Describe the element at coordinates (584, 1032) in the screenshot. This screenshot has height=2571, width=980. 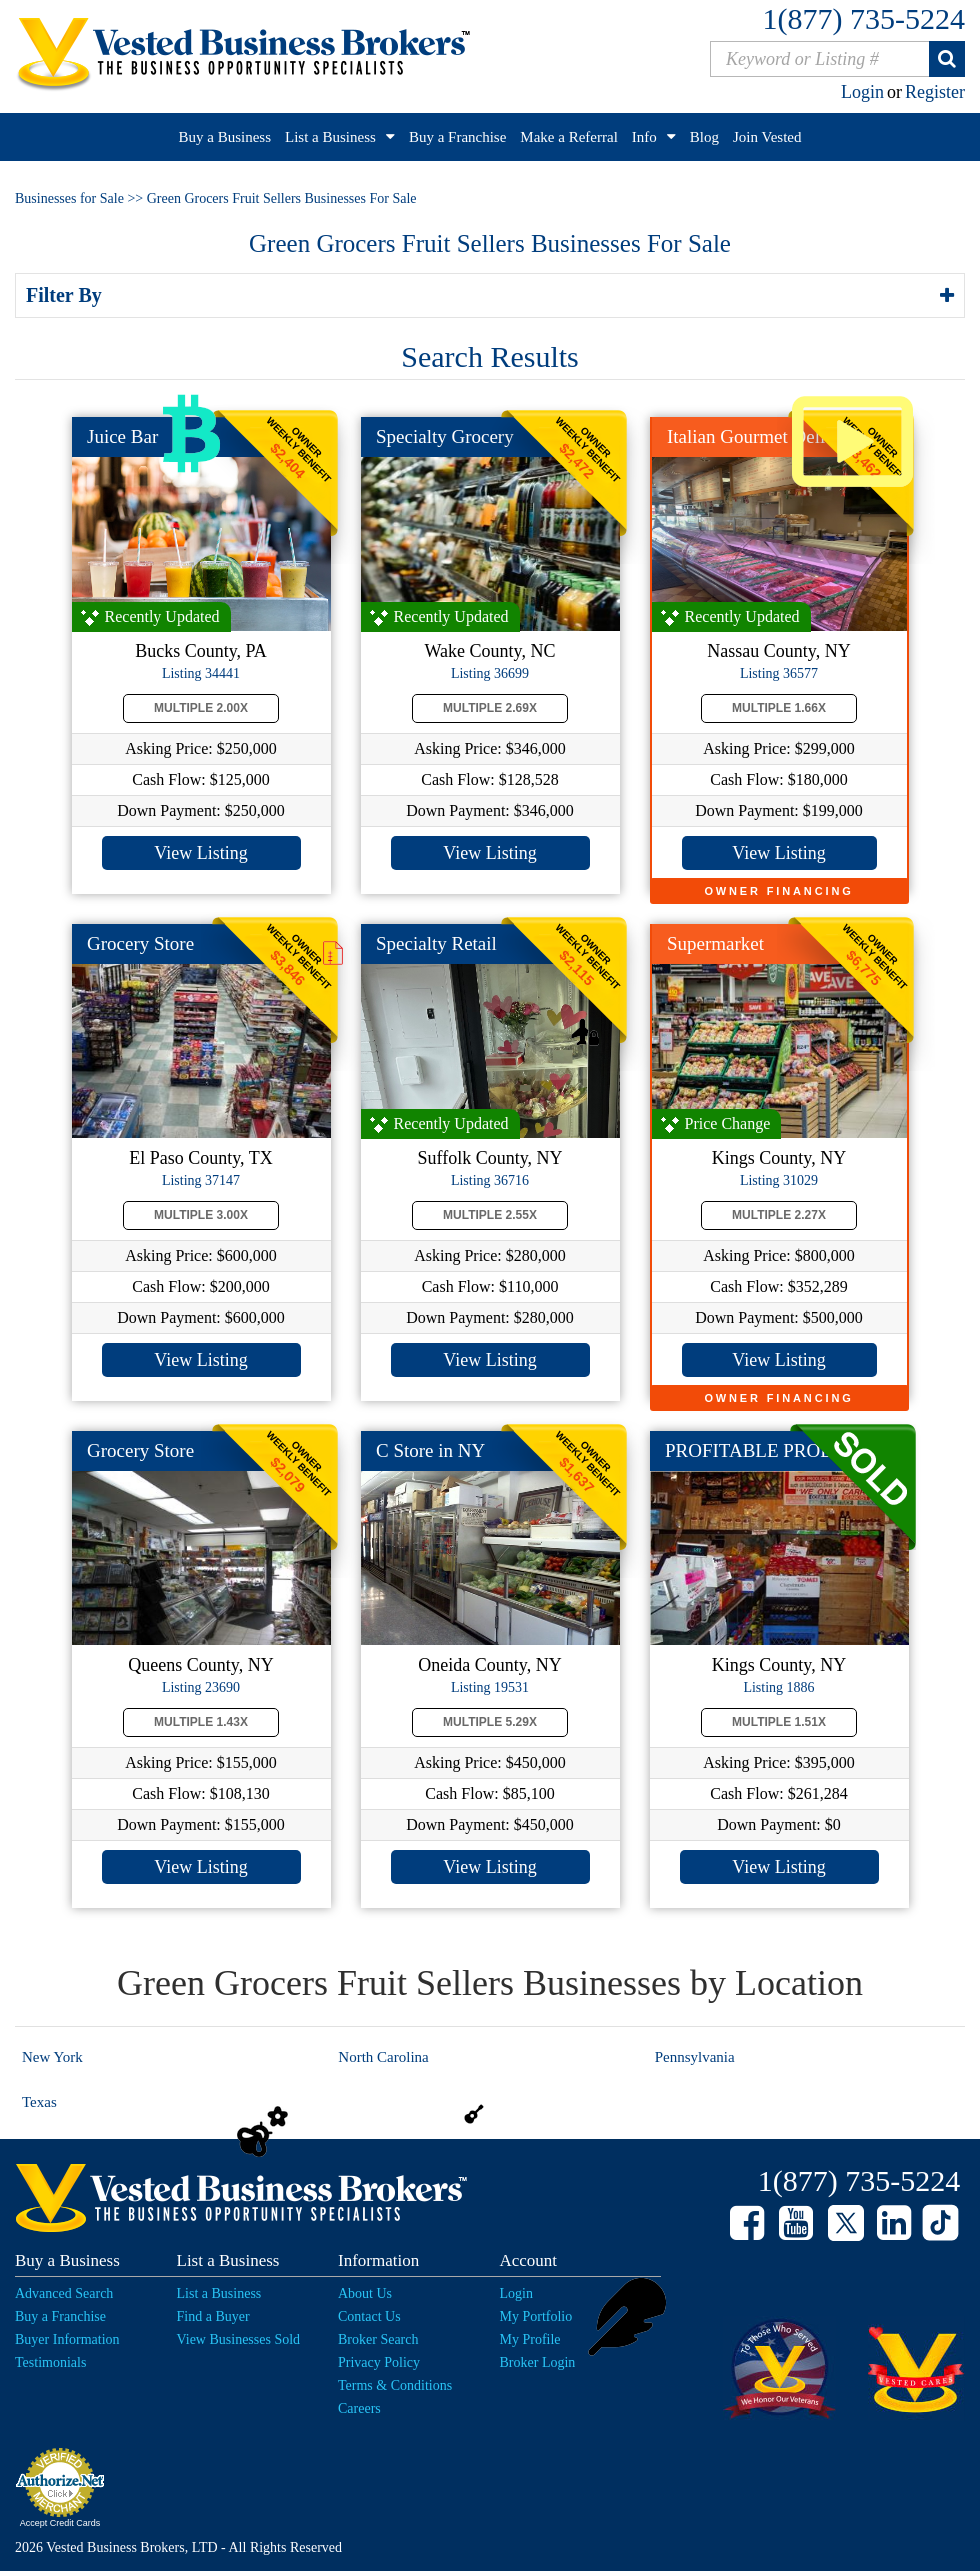
I see `airplane mode is locked or restricted` at that location.